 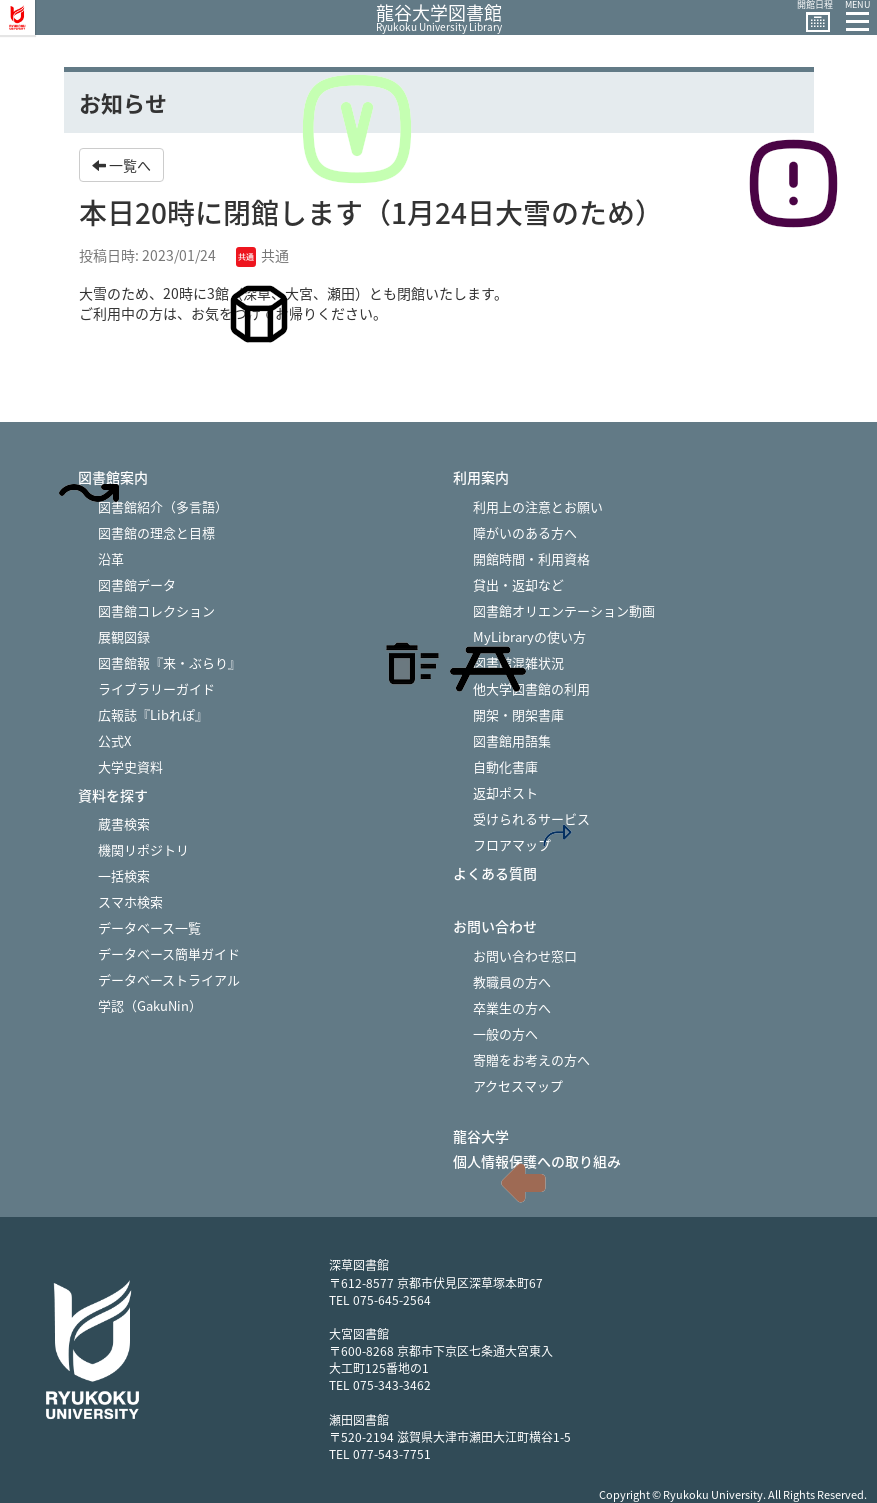 I want to click on indicates a "v" label or category tag, so click(x=357, y=129).